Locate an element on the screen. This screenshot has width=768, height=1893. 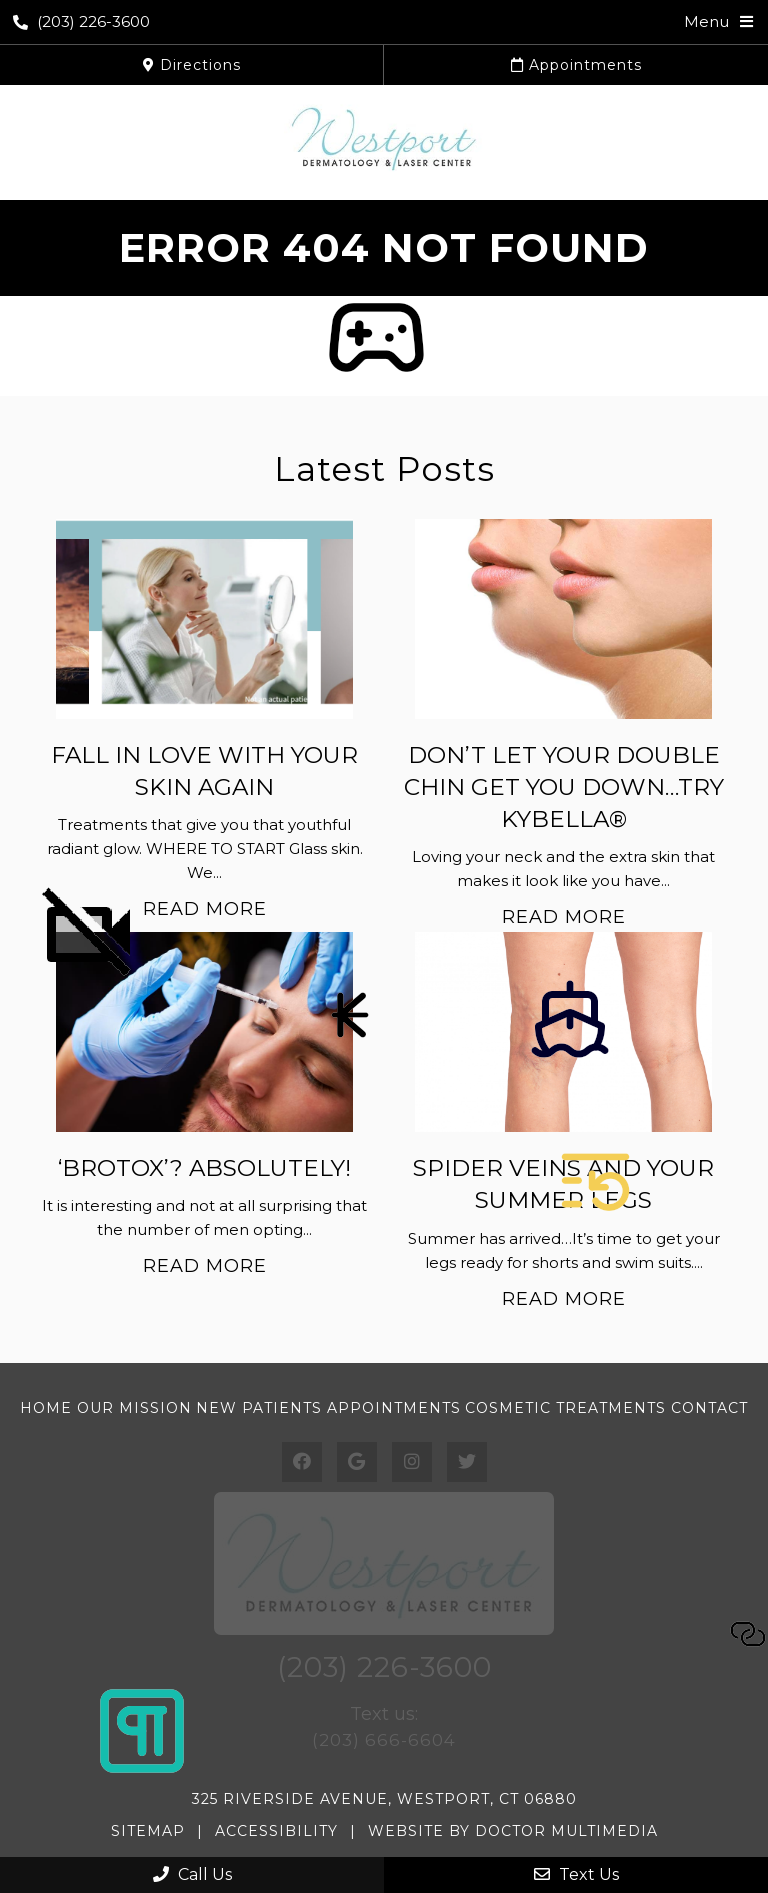
indicates Lao kip currency is located at coordinates (350, 1015).